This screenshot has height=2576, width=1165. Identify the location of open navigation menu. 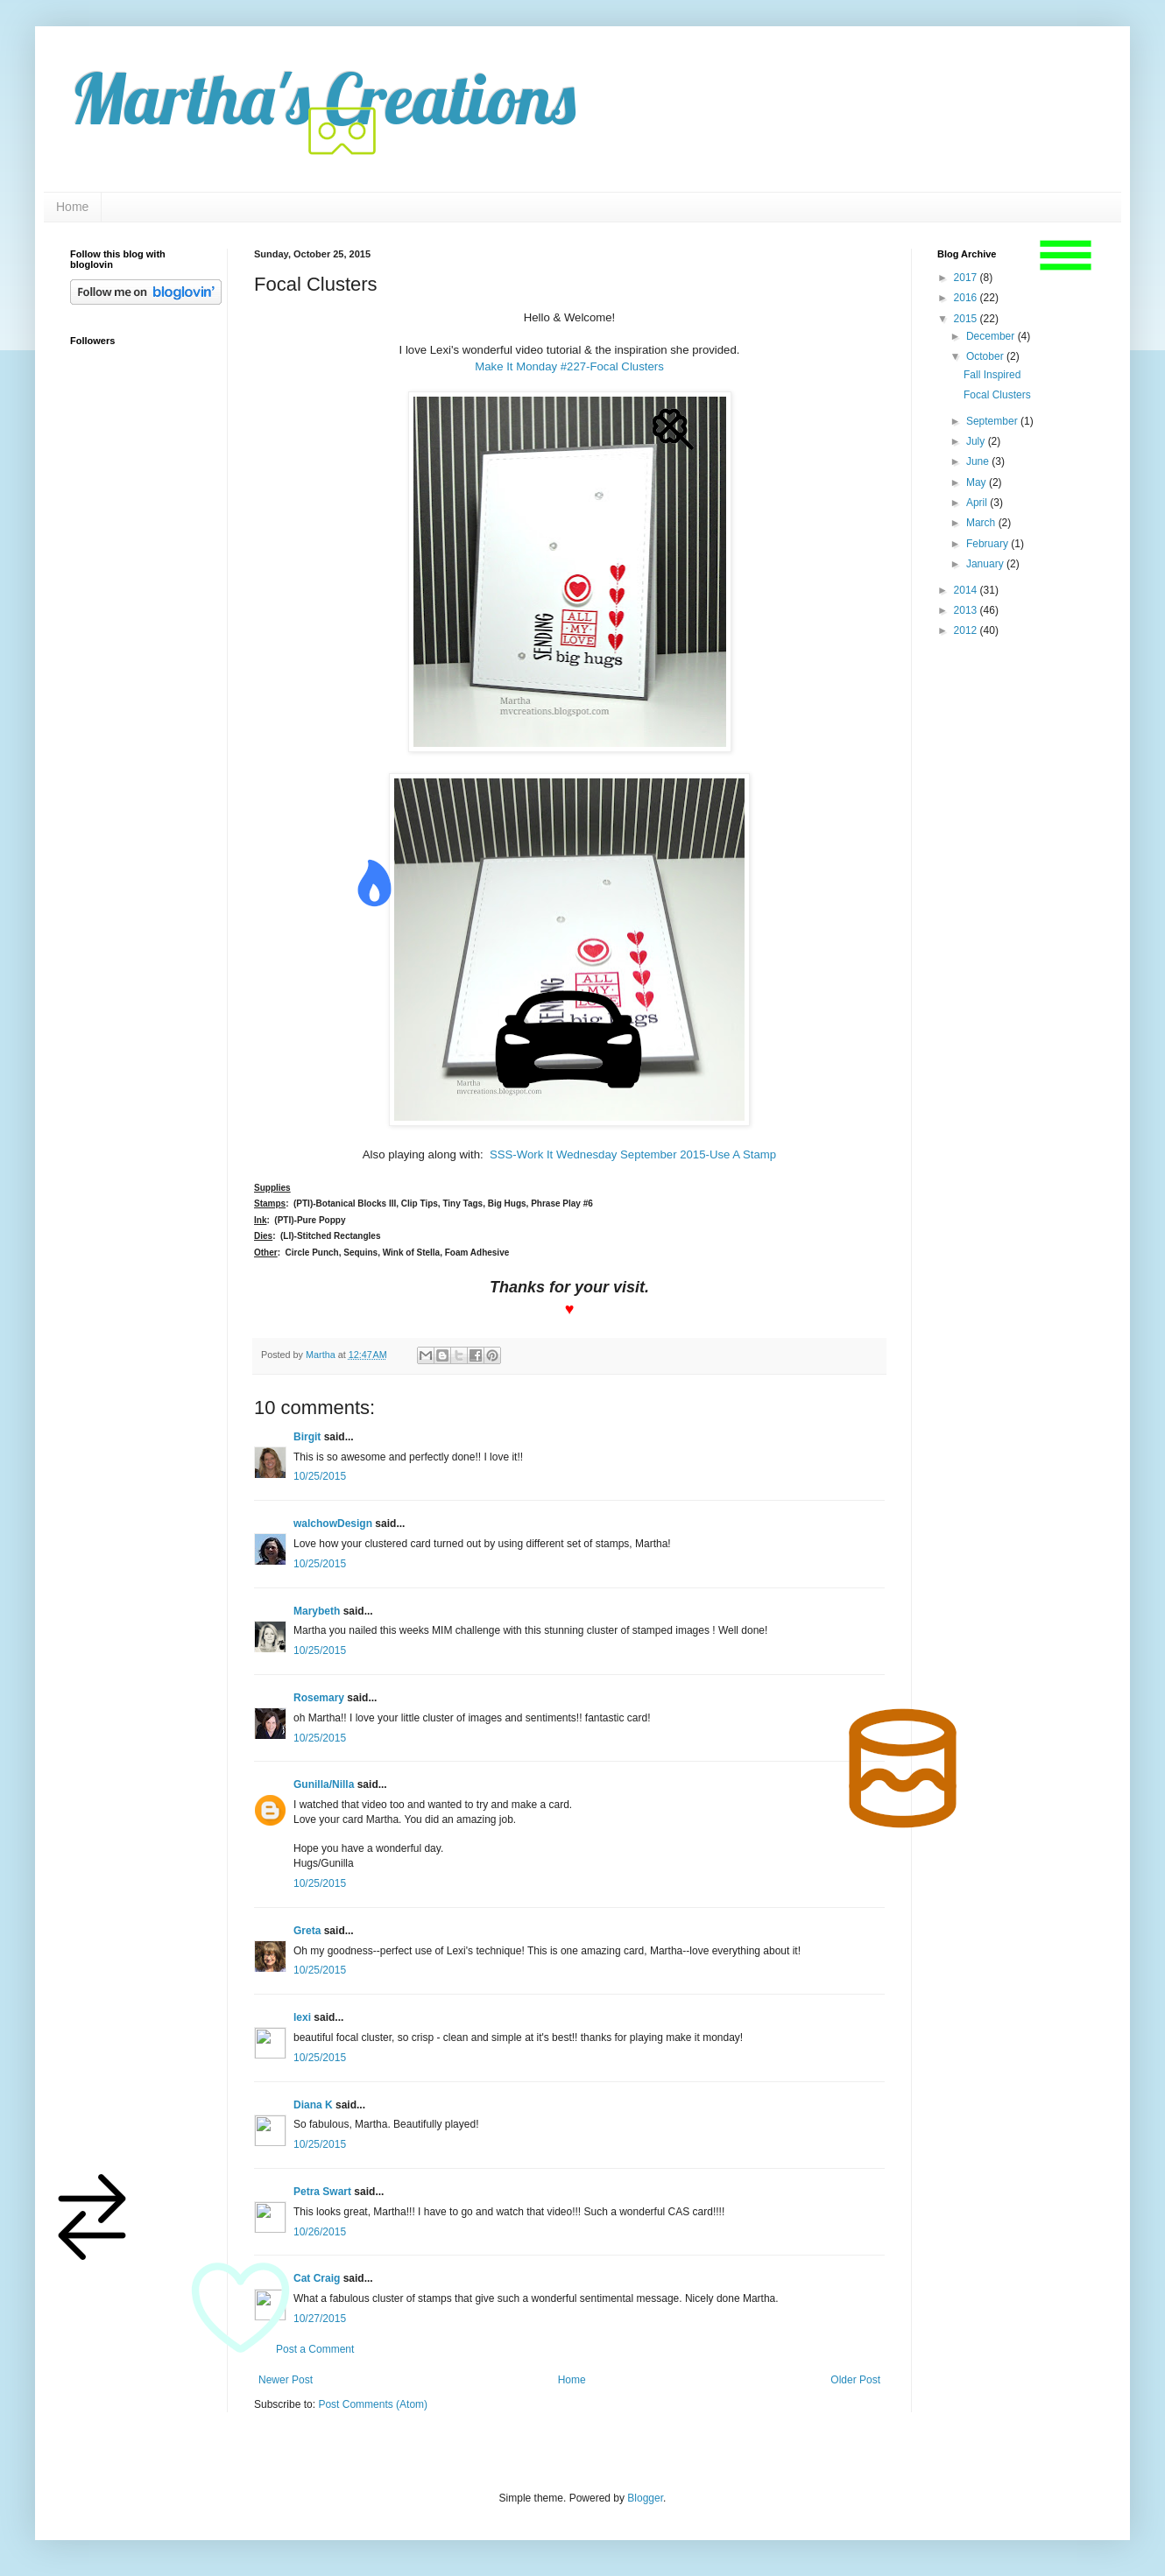
(1065, 255).